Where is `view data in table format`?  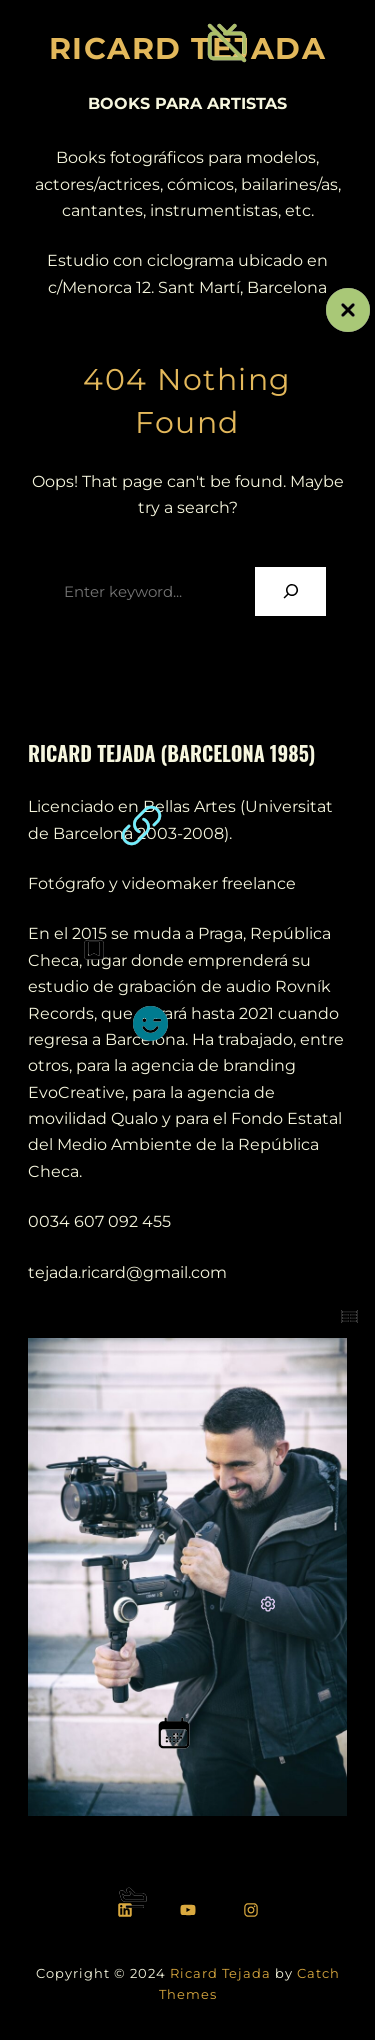
view data in table format is located at coordinates (349, 1316).